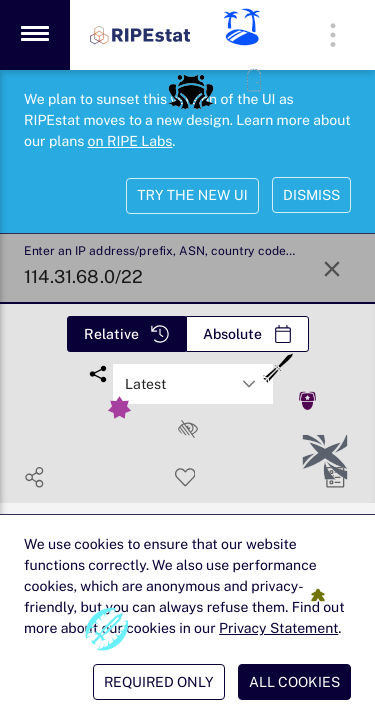 The image size is (375, 720). I want to click on indicates a special bonus or power-up effect, so click(325, 457).